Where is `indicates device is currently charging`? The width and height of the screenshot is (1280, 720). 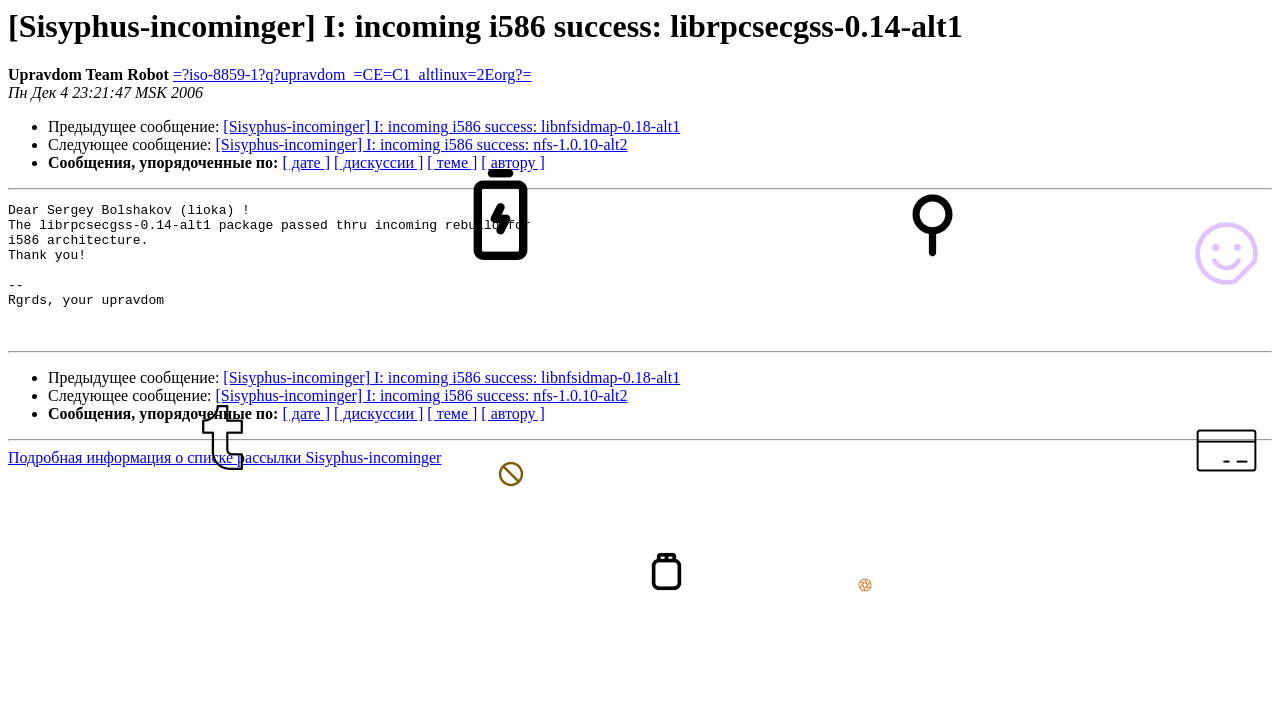 indicates device is currently charging is located at coordinates (500, 214).